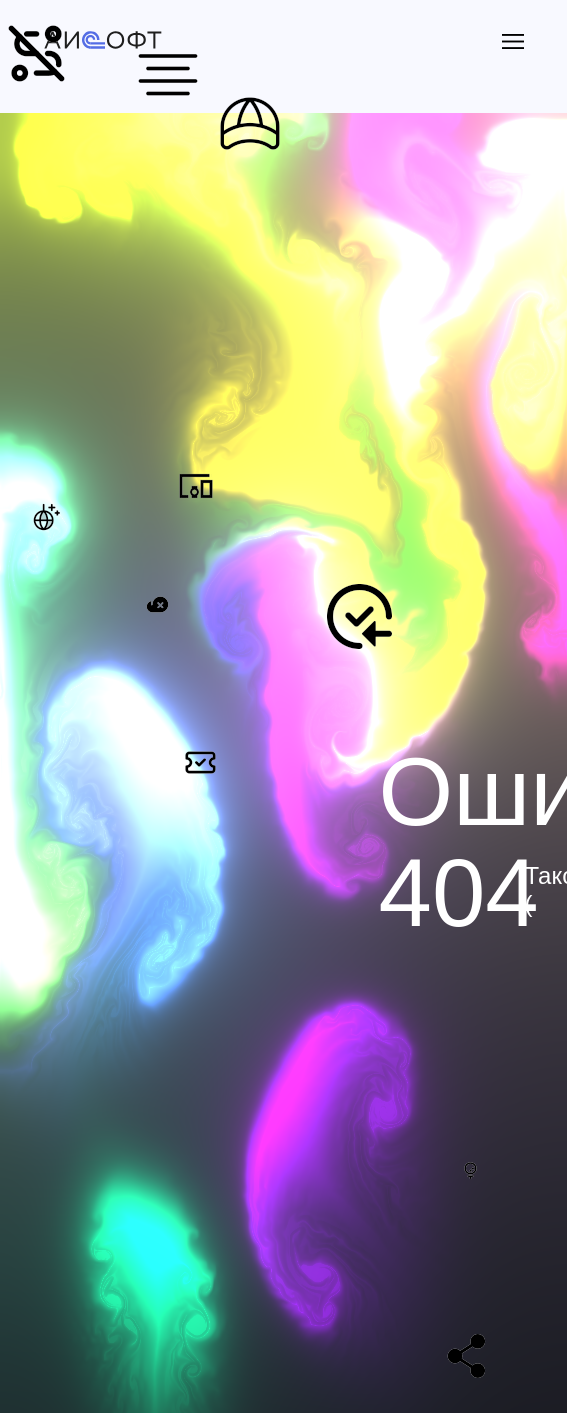  I want to click on disable route navigation, so click(36, 53).